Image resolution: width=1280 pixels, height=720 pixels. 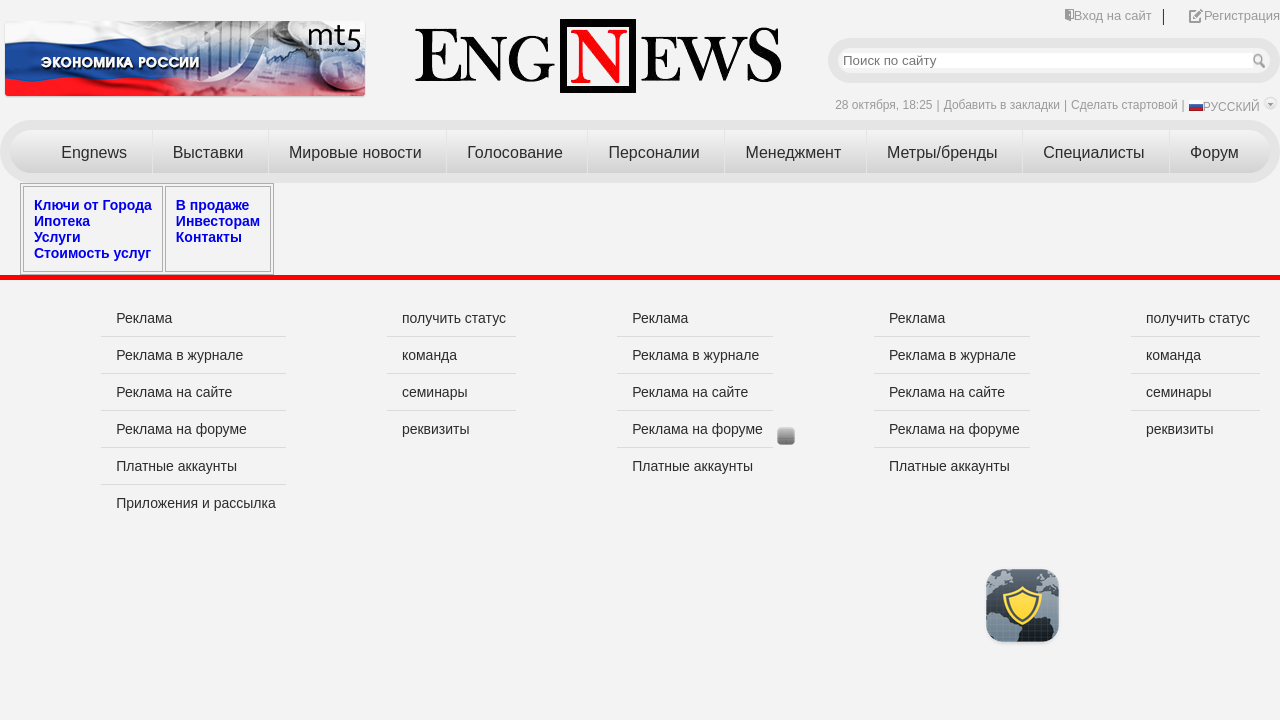 What do you see at coordinates (1022, 605) in the screenshot?
I see `open vpn settings and preferences` at bounding box center [1022, 605].